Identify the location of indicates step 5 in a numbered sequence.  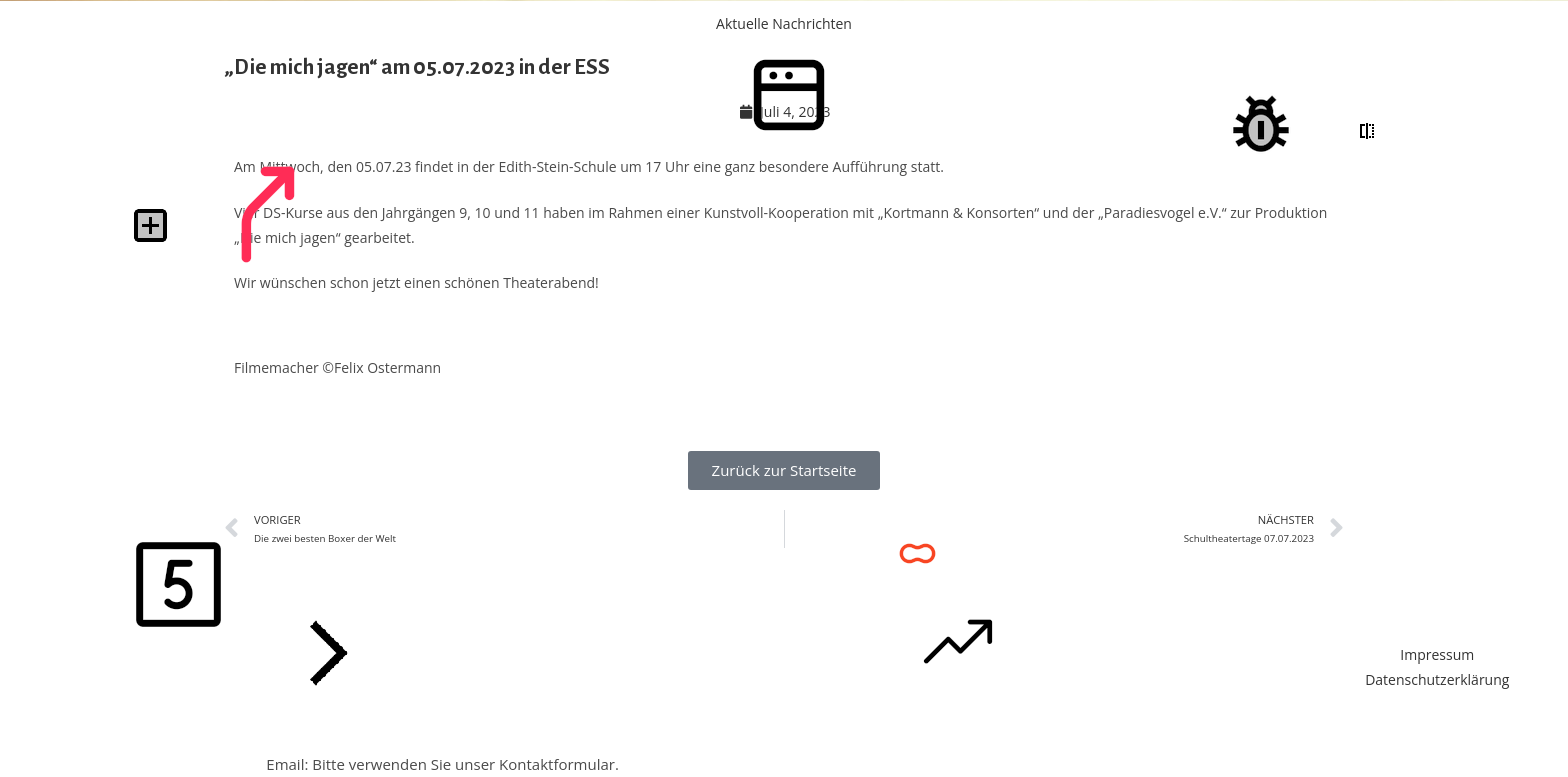
(178, 584).